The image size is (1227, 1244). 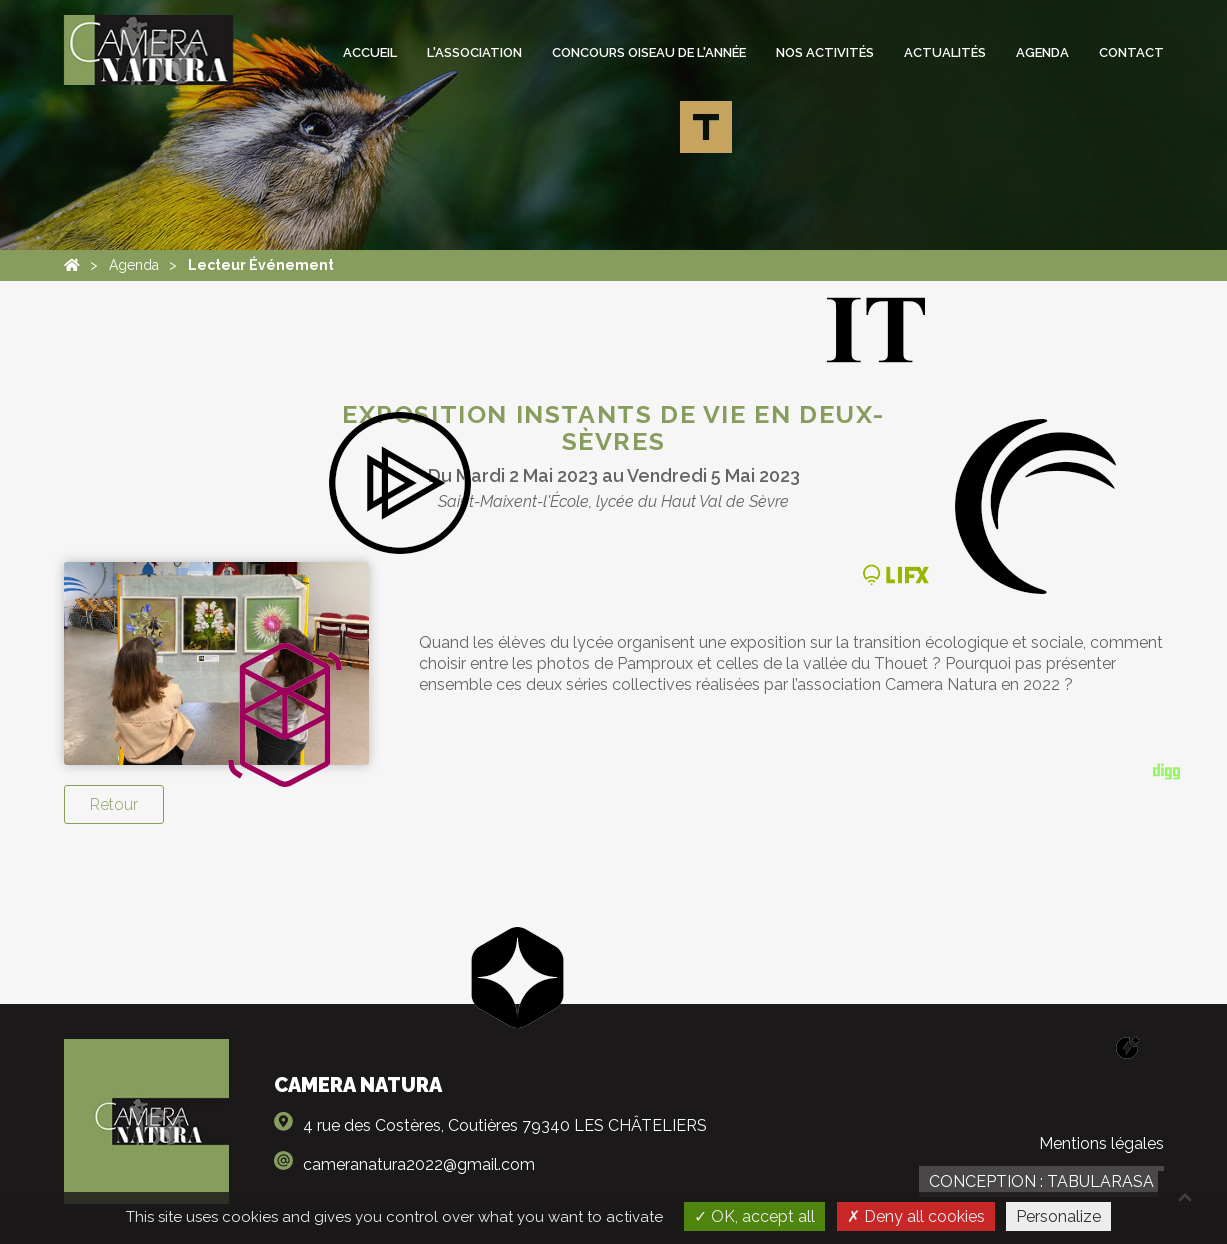 What do you see at coordinates (896, 575) in the screenshot?
I see `open the LIFX smart lighting app` at bounding box center [896, 575].